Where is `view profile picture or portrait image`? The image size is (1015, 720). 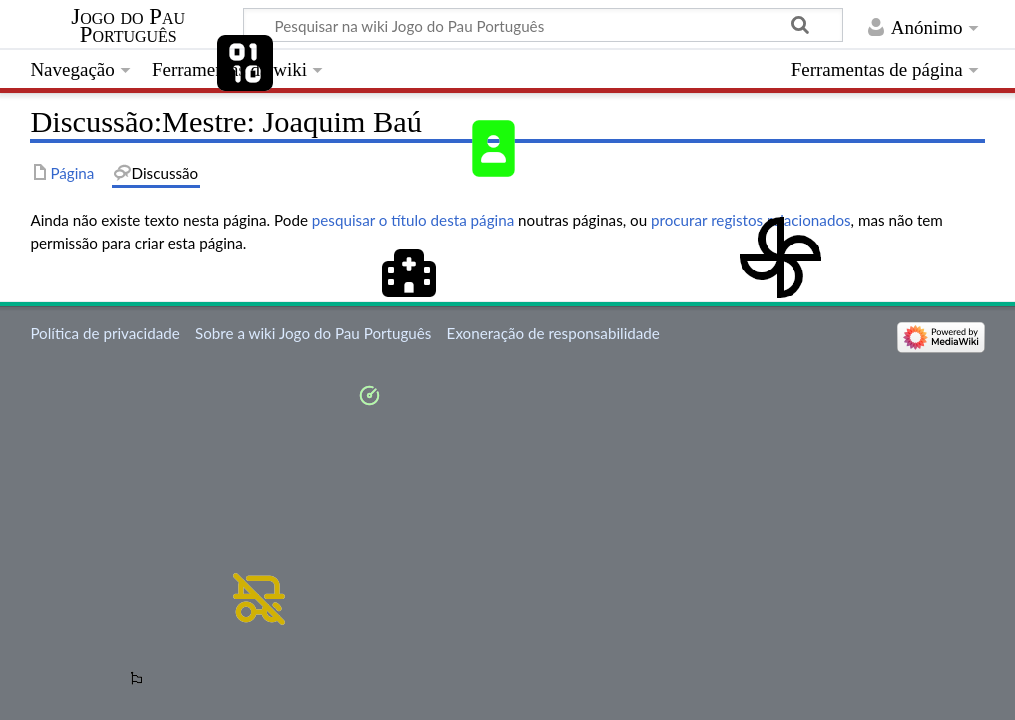
view profile picture or portrait image is located at coordinates (493, 148).